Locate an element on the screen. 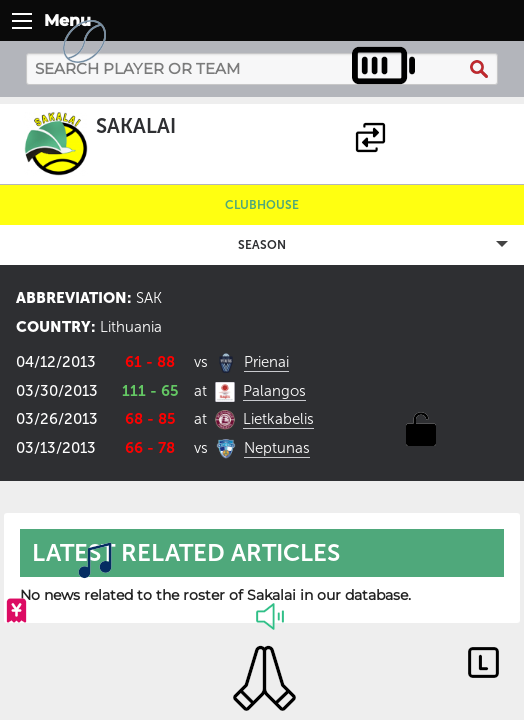 This screenshot has width=524, height=720. browse coffee shop locations is located at coordinates (84, 41).